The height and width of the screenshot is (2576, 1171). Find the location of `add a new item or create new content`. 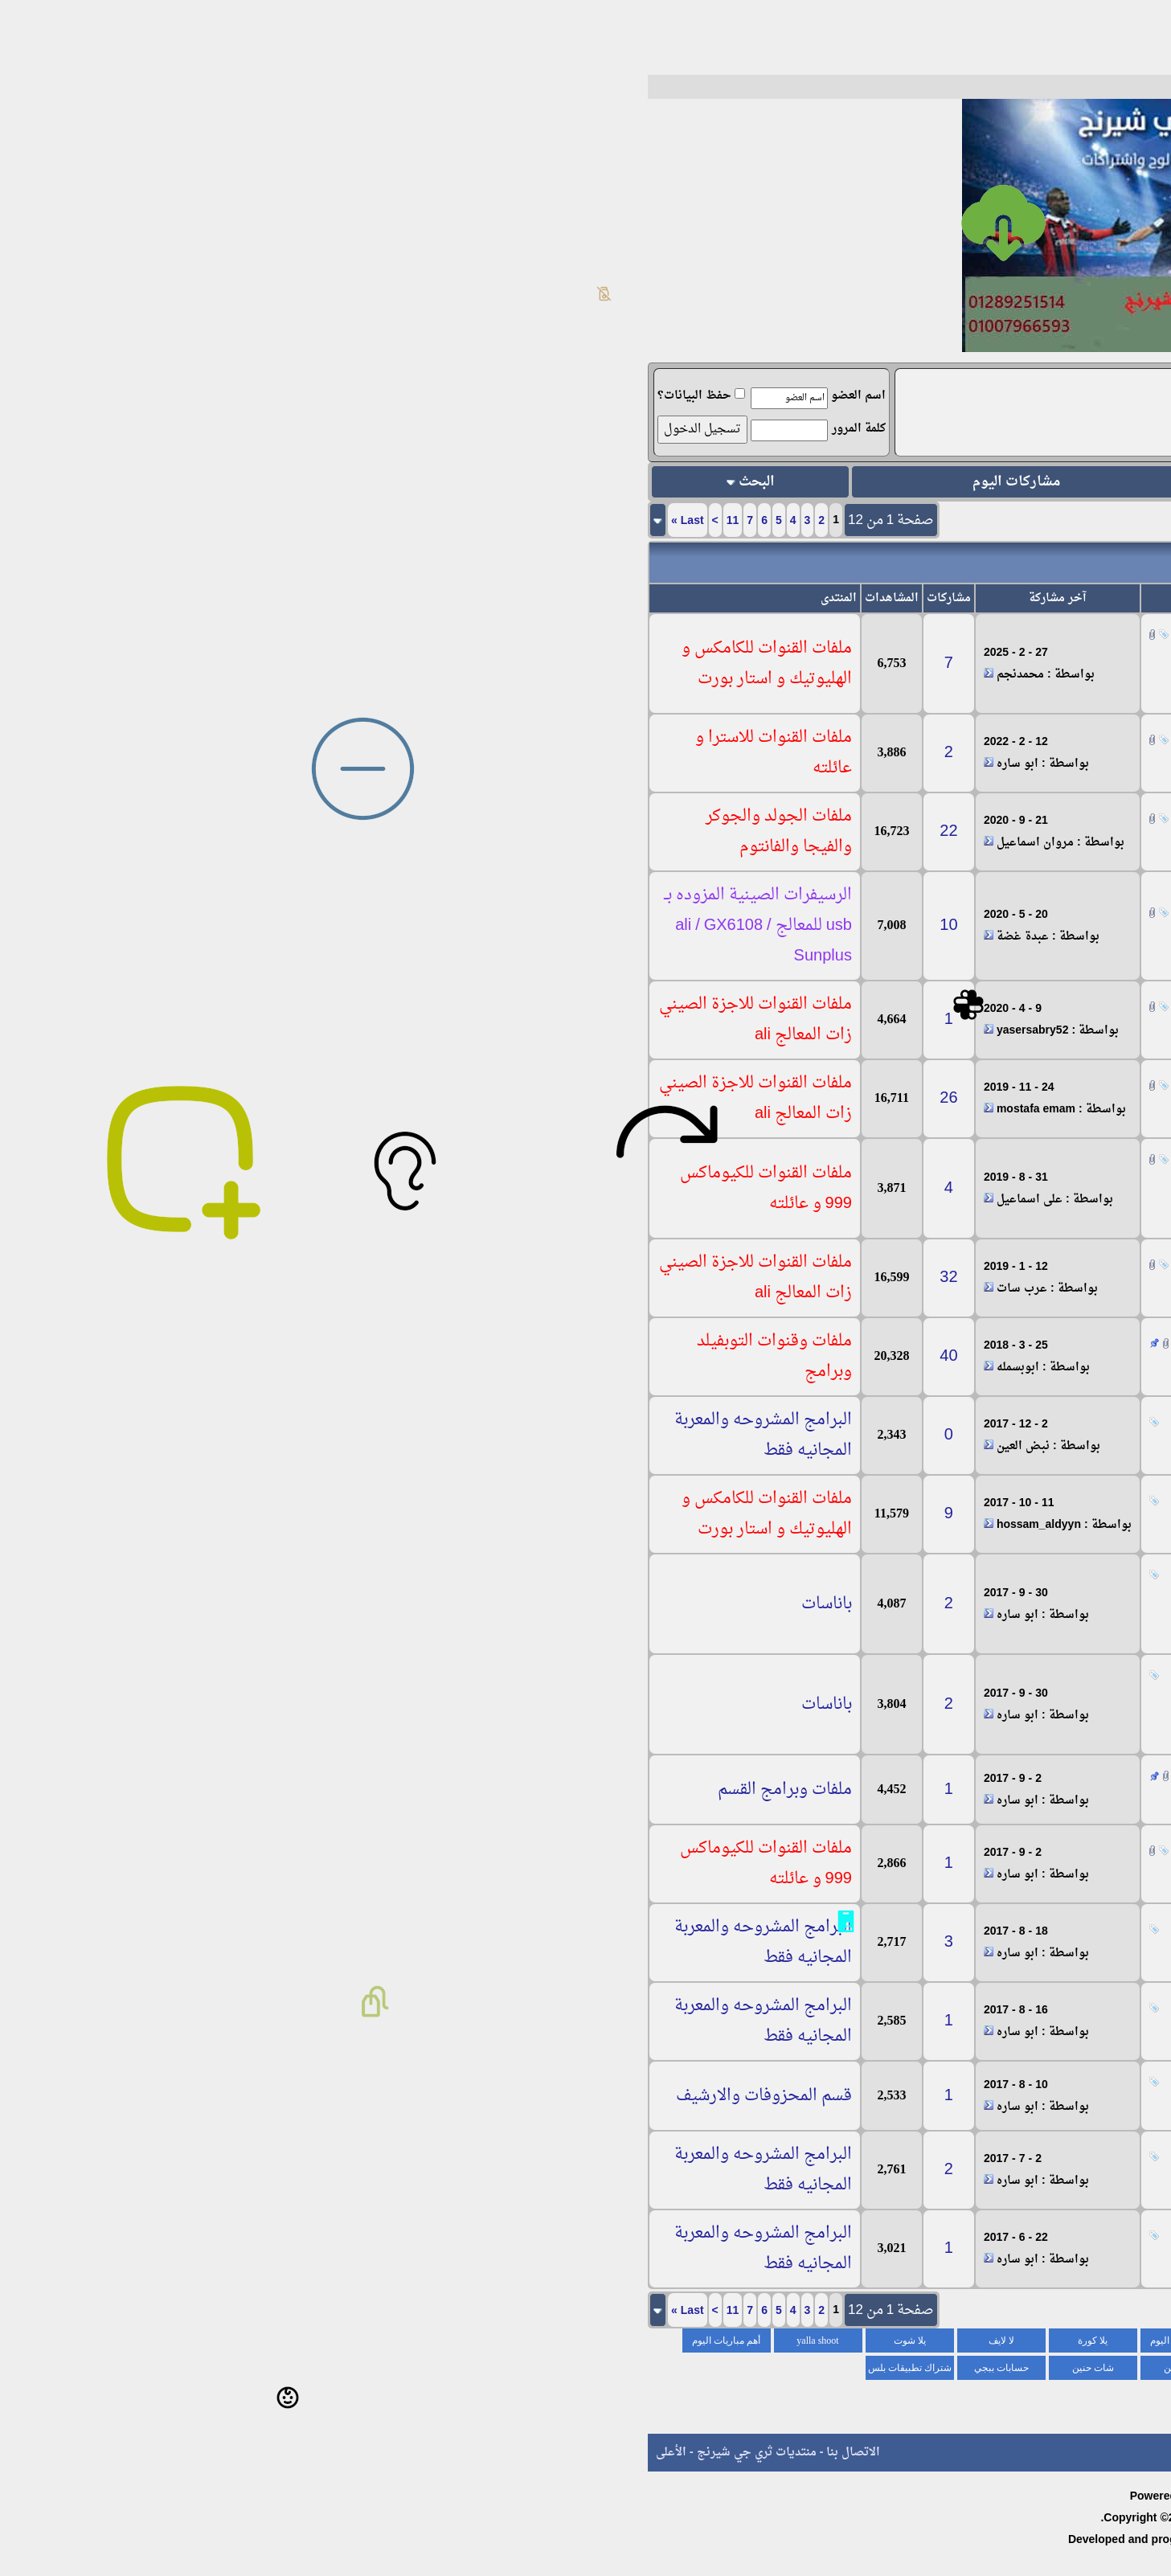

add a new item or create new content is located at coordinates (180, 1159).